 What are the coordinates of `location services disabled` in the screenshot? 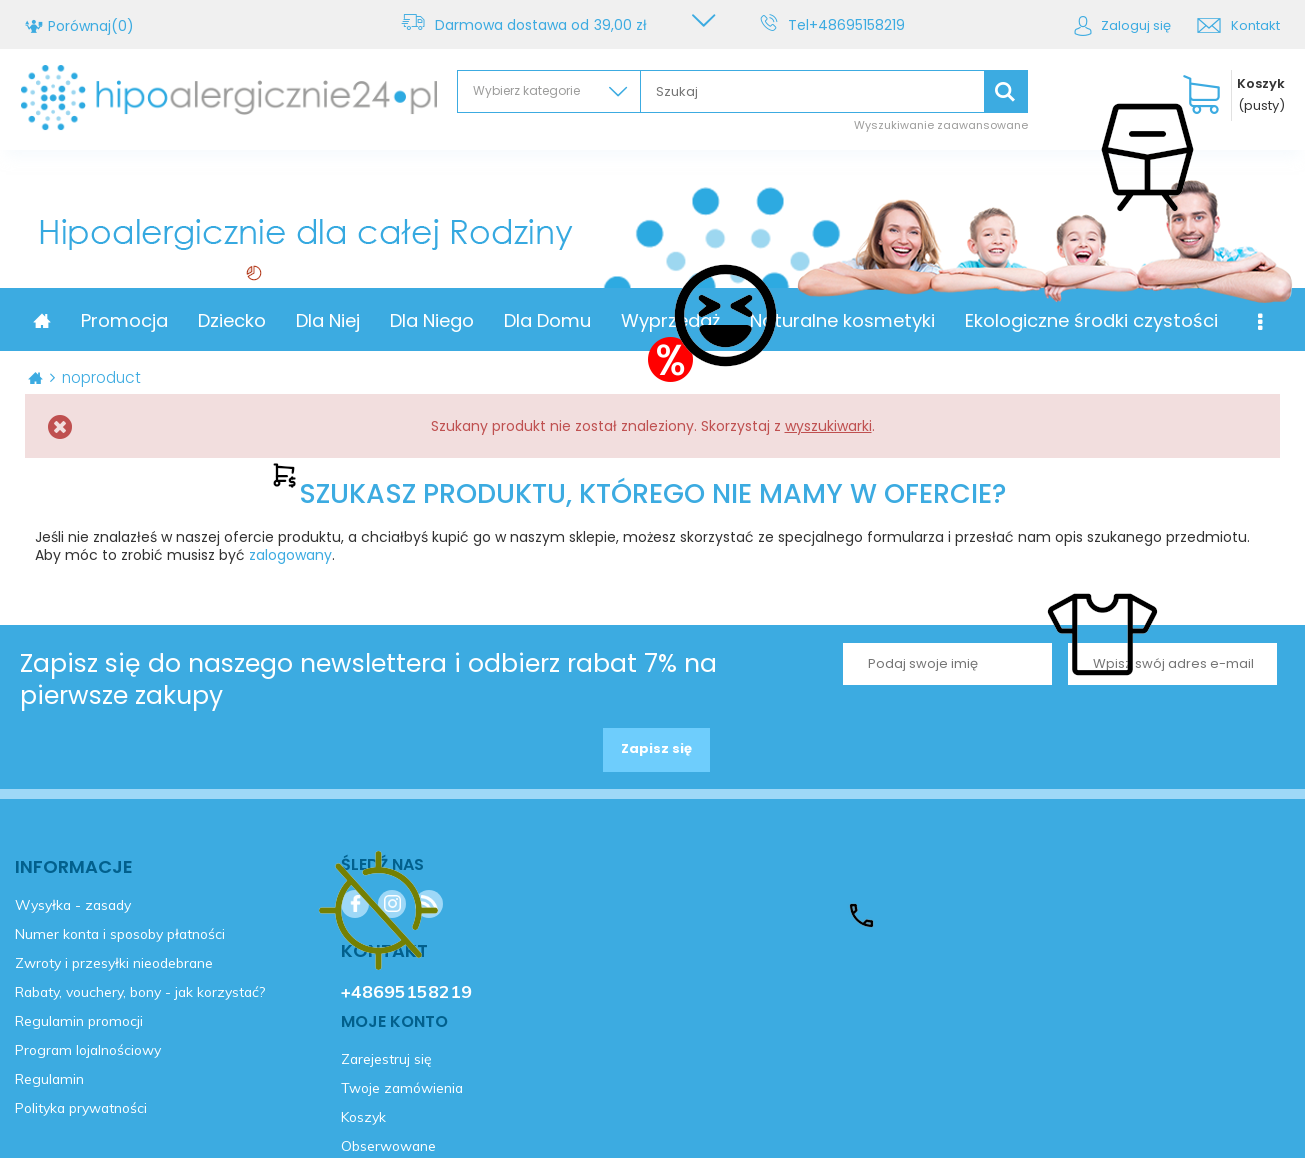 It's located at (378, 910).